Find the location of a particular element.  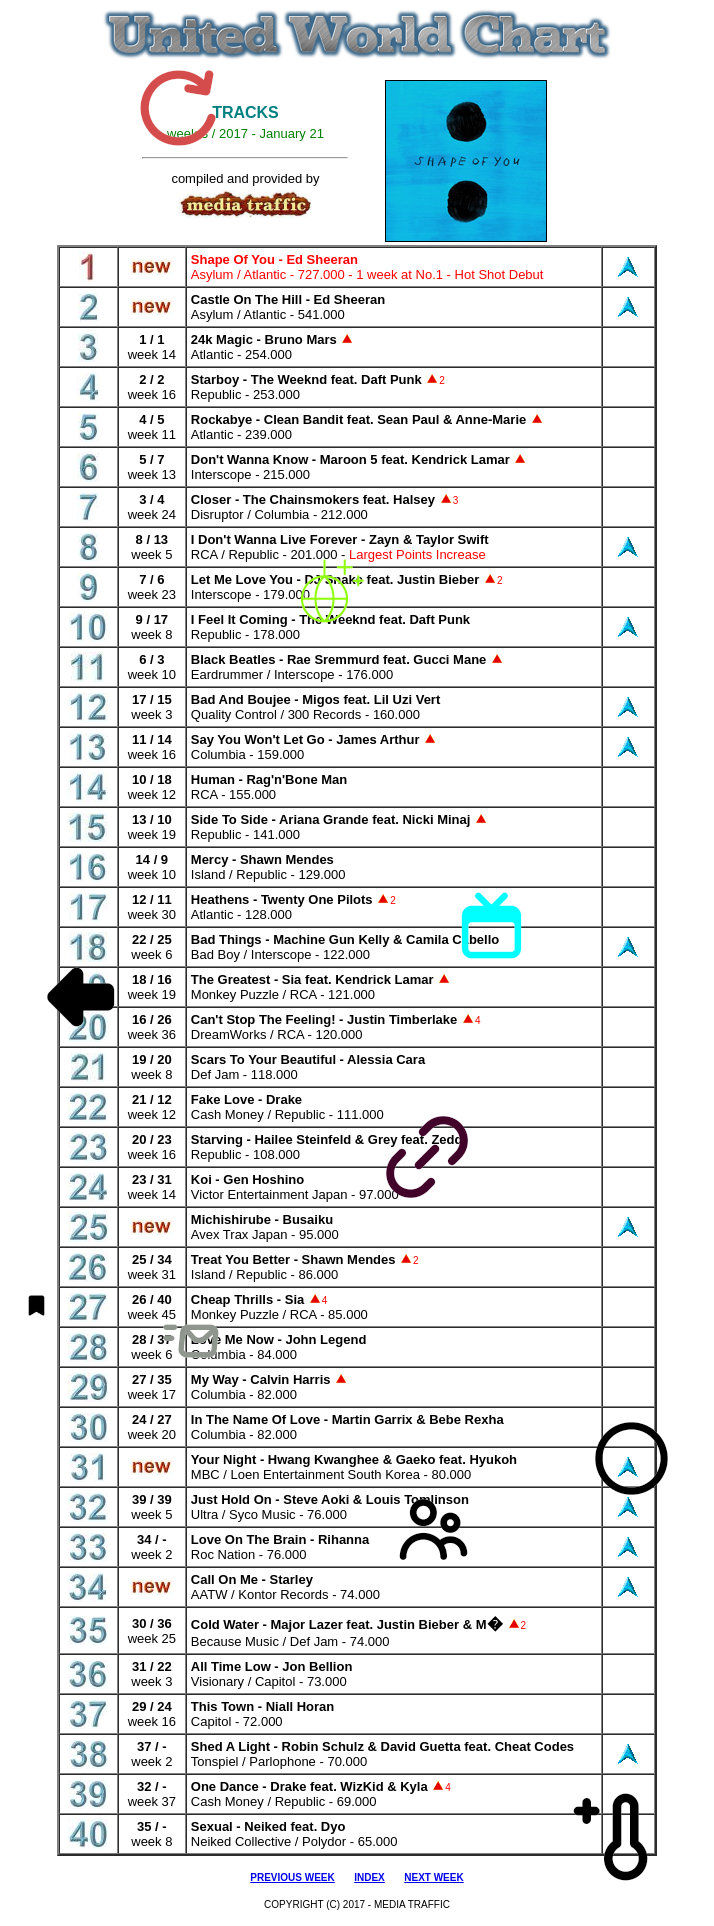

access party or event mode is located at coordinates (329, 592).